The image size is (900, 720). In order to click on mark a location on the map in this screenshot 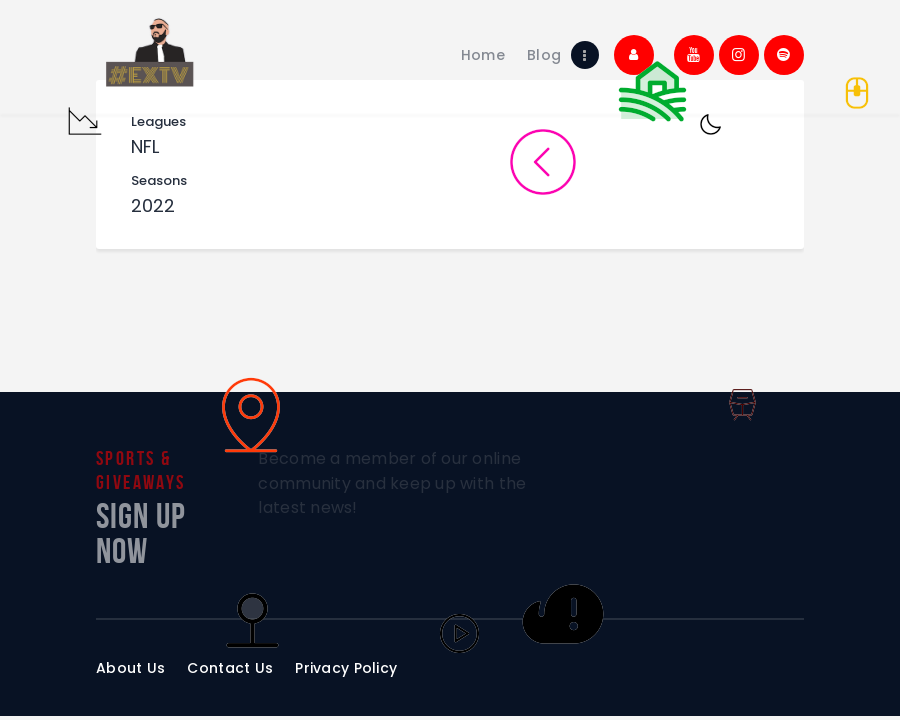, I will do `click(252, 621)`.